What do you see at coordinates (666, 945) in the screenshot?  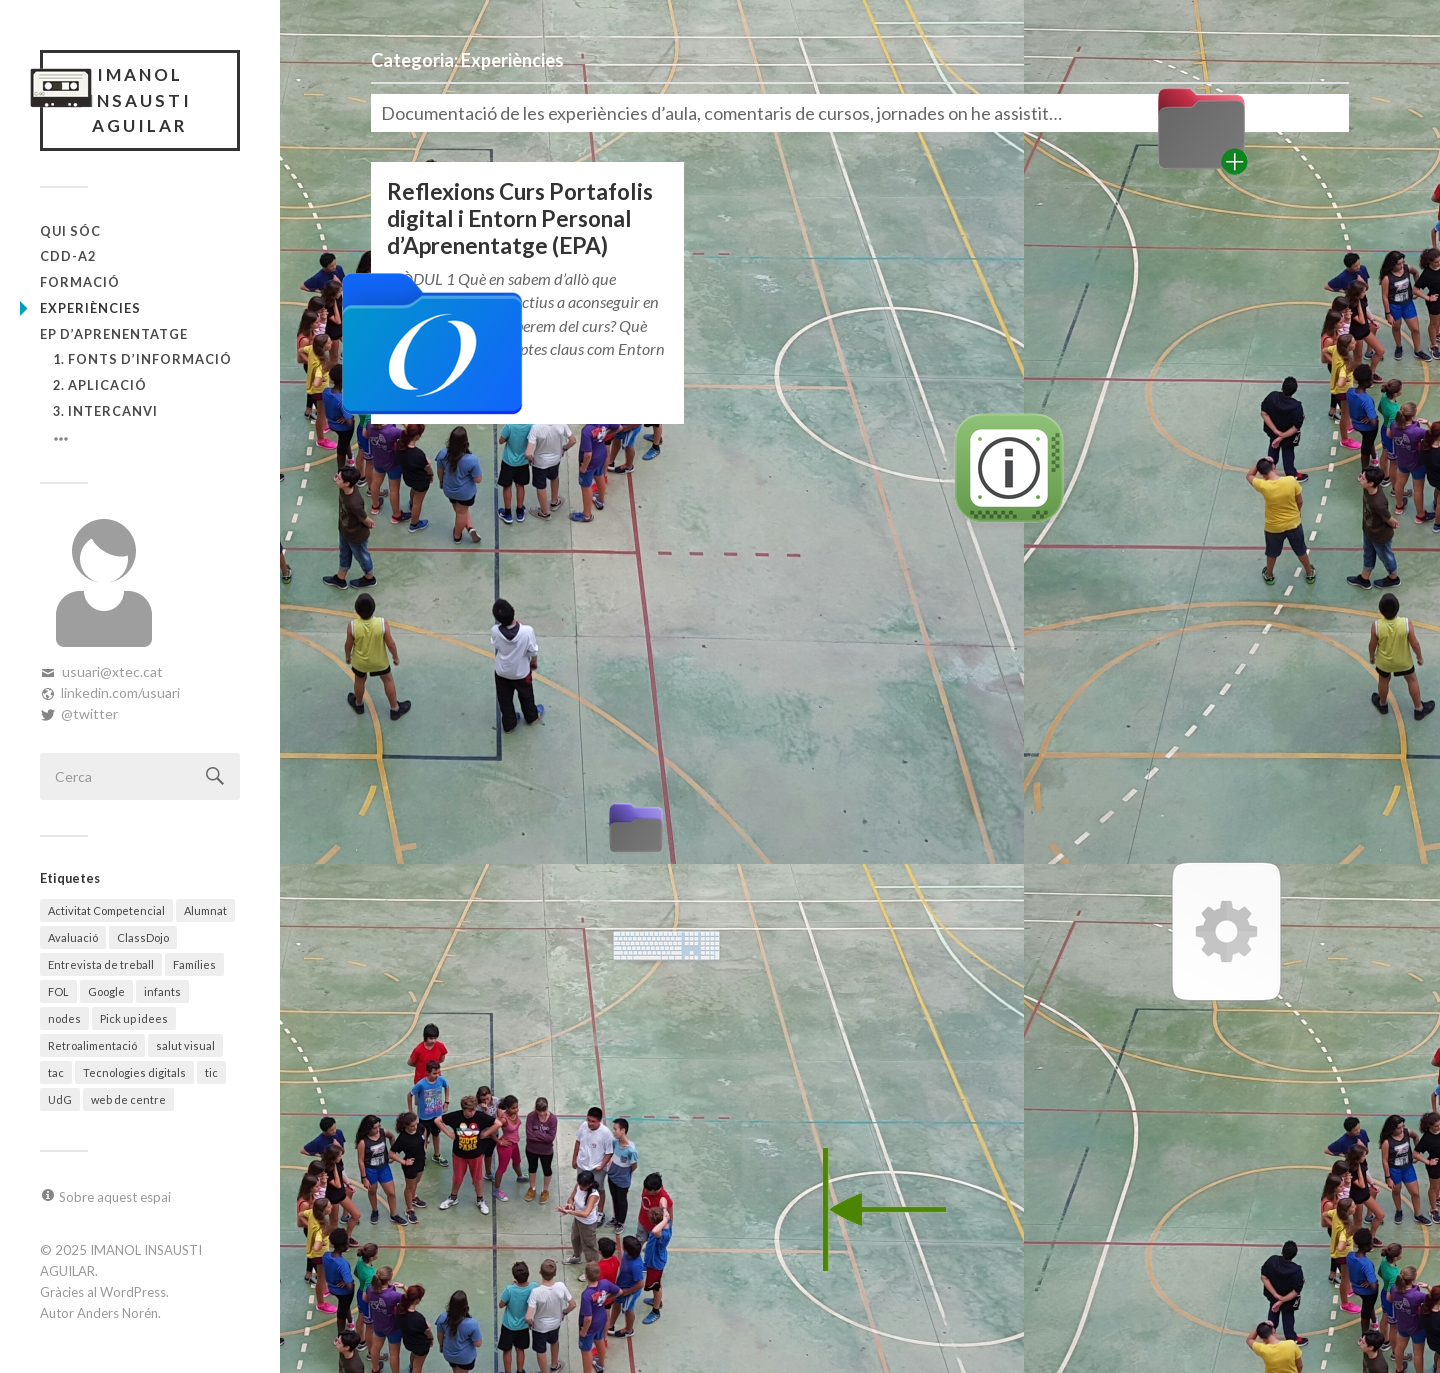 I see `connect a bluetooth keyboard` at bounding box center [666, 945].